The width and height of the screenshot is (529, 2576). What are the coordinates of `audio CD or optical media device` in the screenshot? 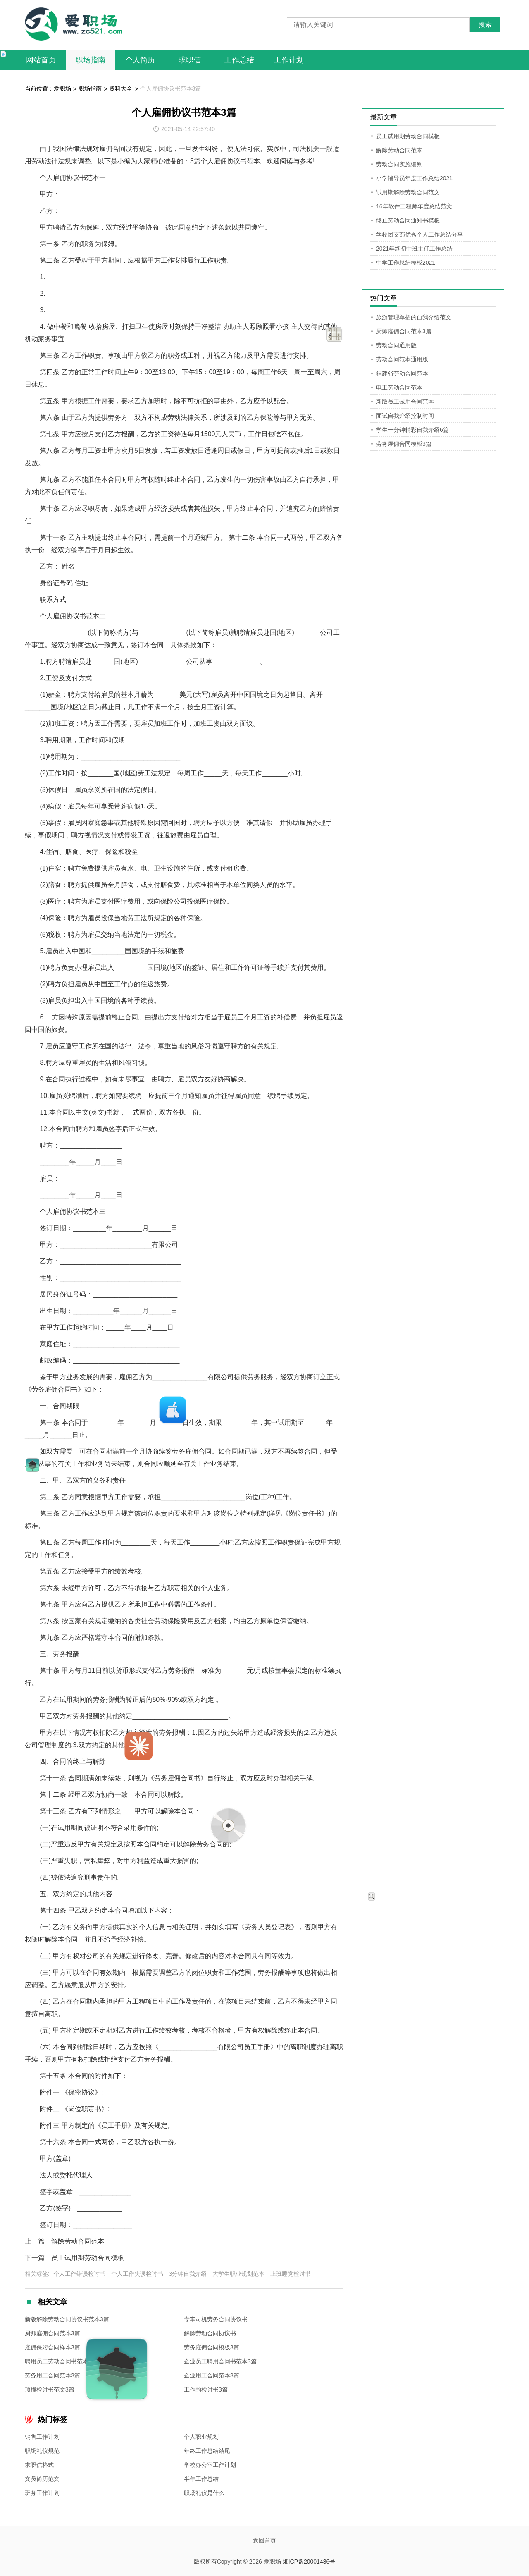 It's located at (228, 1825).